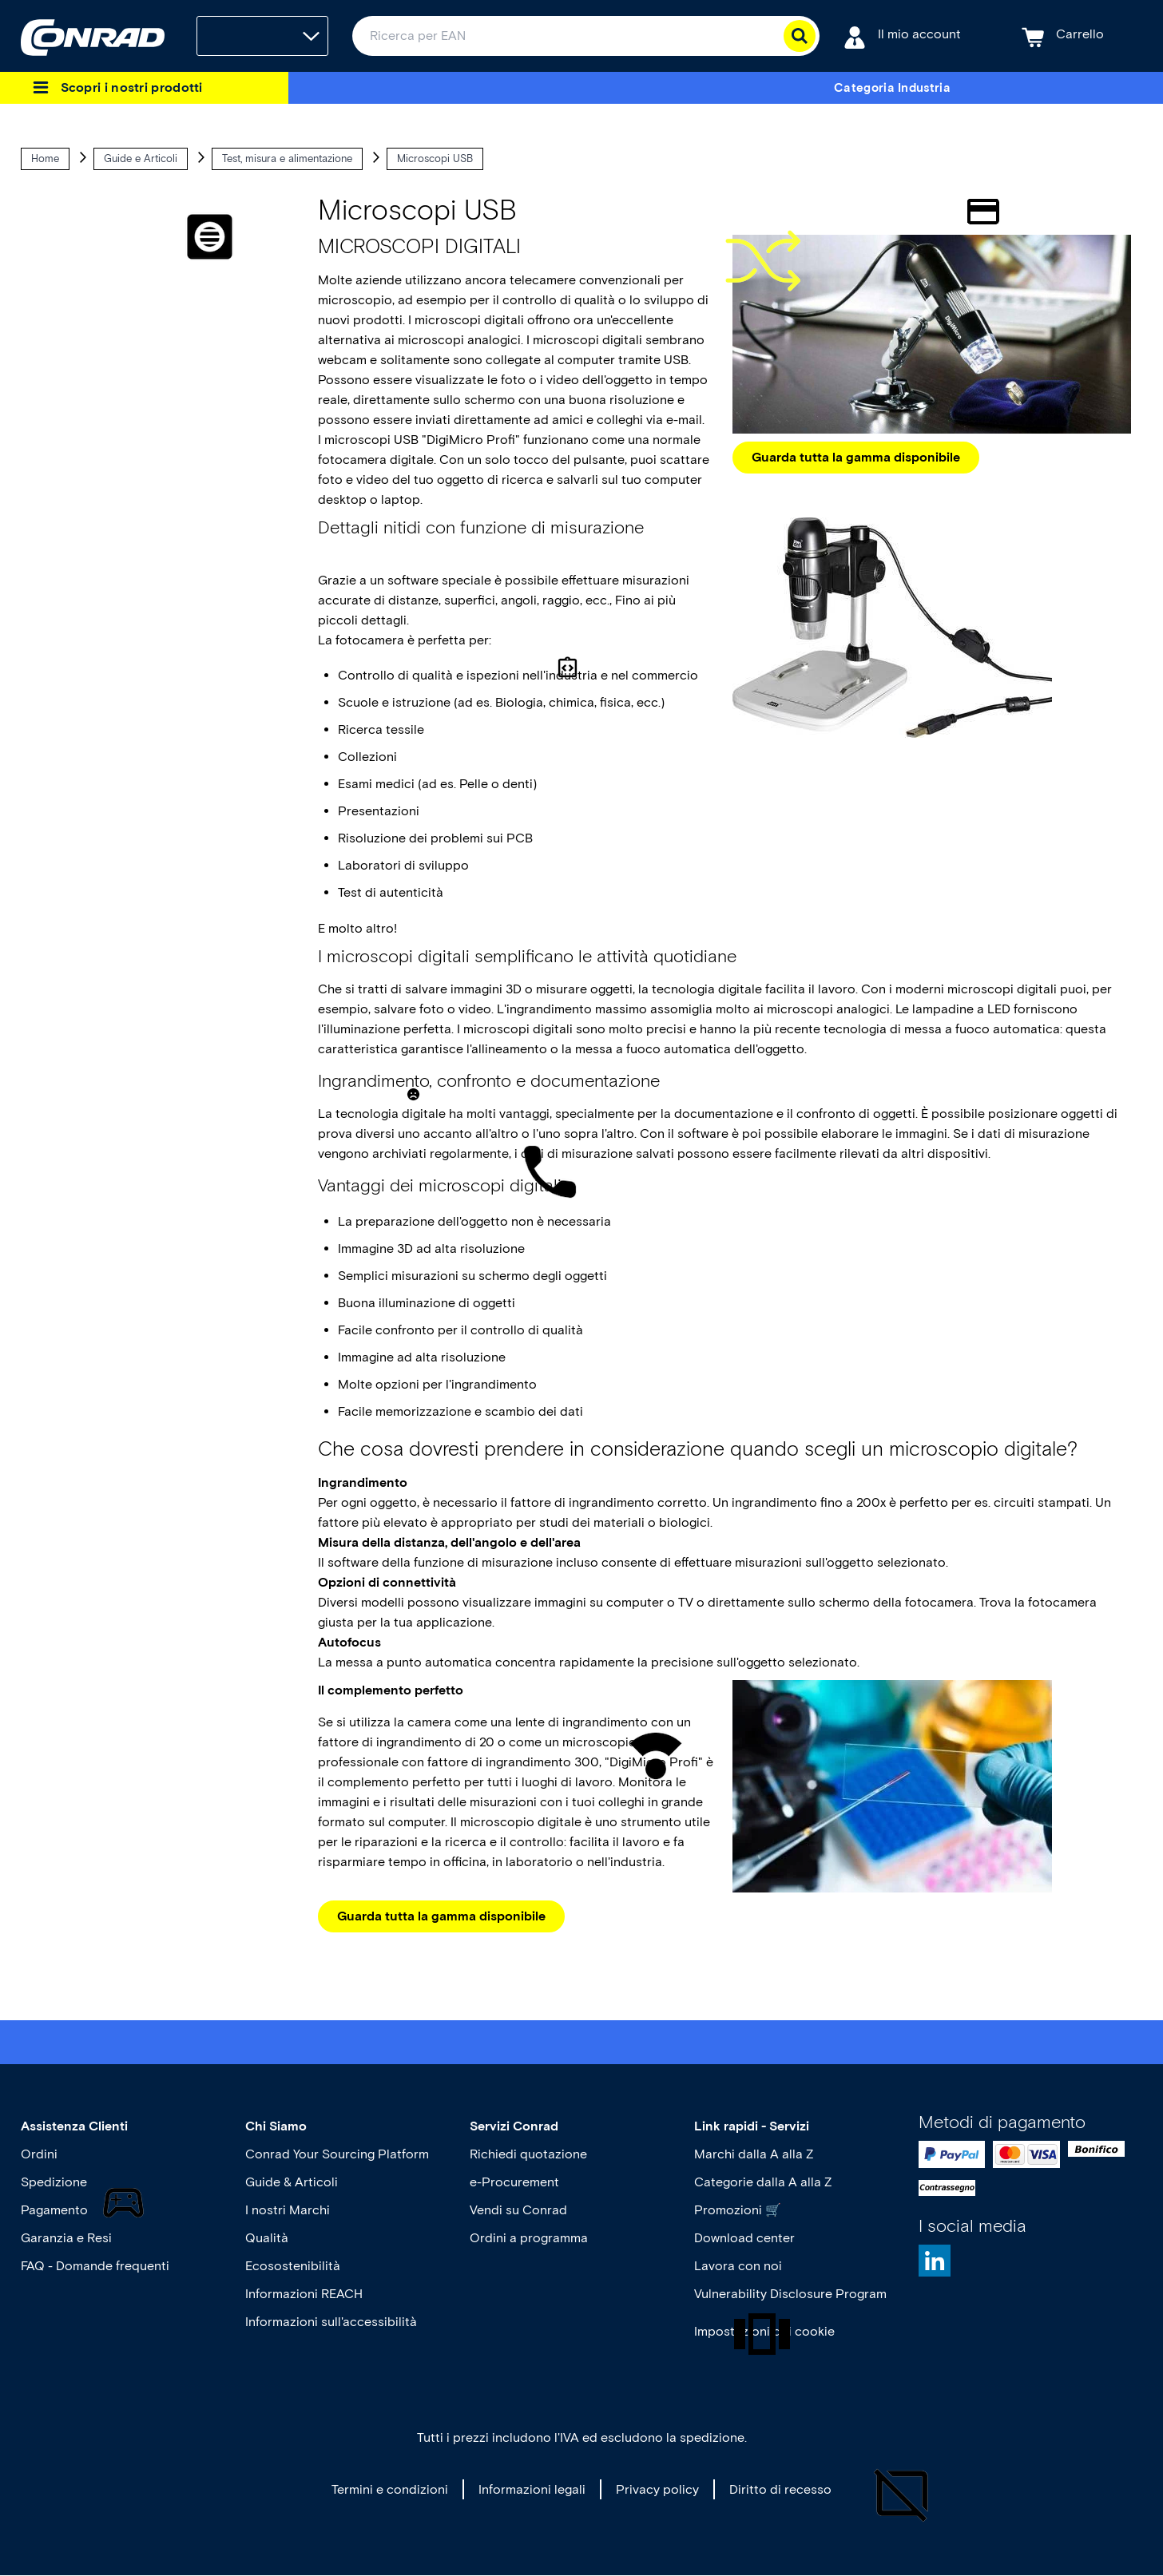  What do you see at coordinates (761, 260) in the screenshot?
I see `shuffle playlist or queue order` at bounding box center [761, 260].